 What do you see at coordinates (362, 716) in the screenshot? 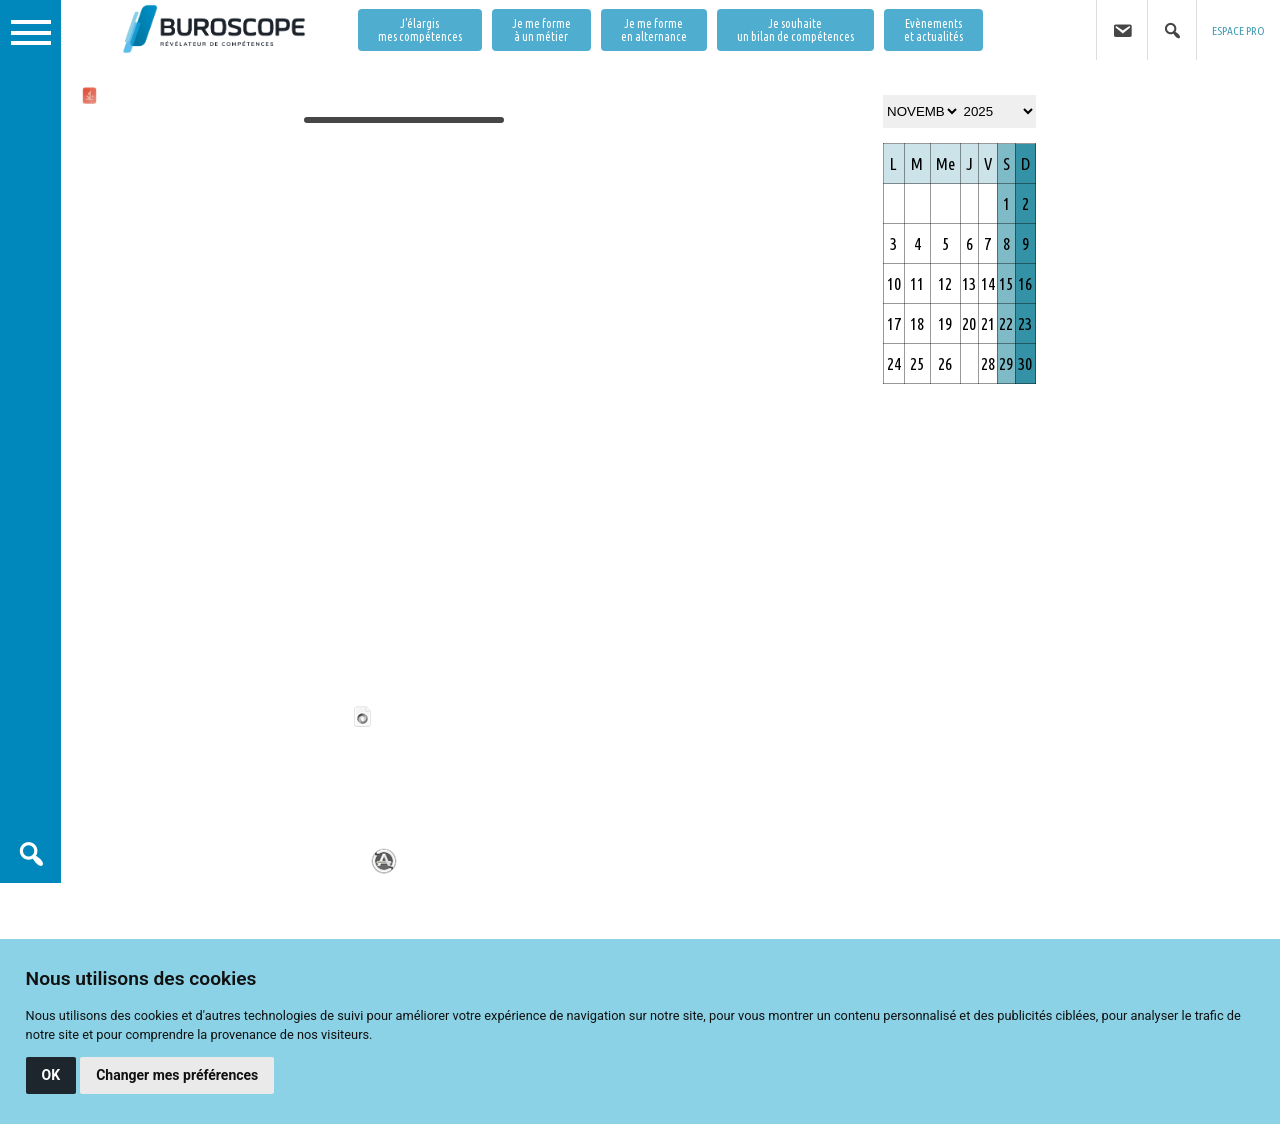
I see `json file type indicator` at bounding box center [362, 716].